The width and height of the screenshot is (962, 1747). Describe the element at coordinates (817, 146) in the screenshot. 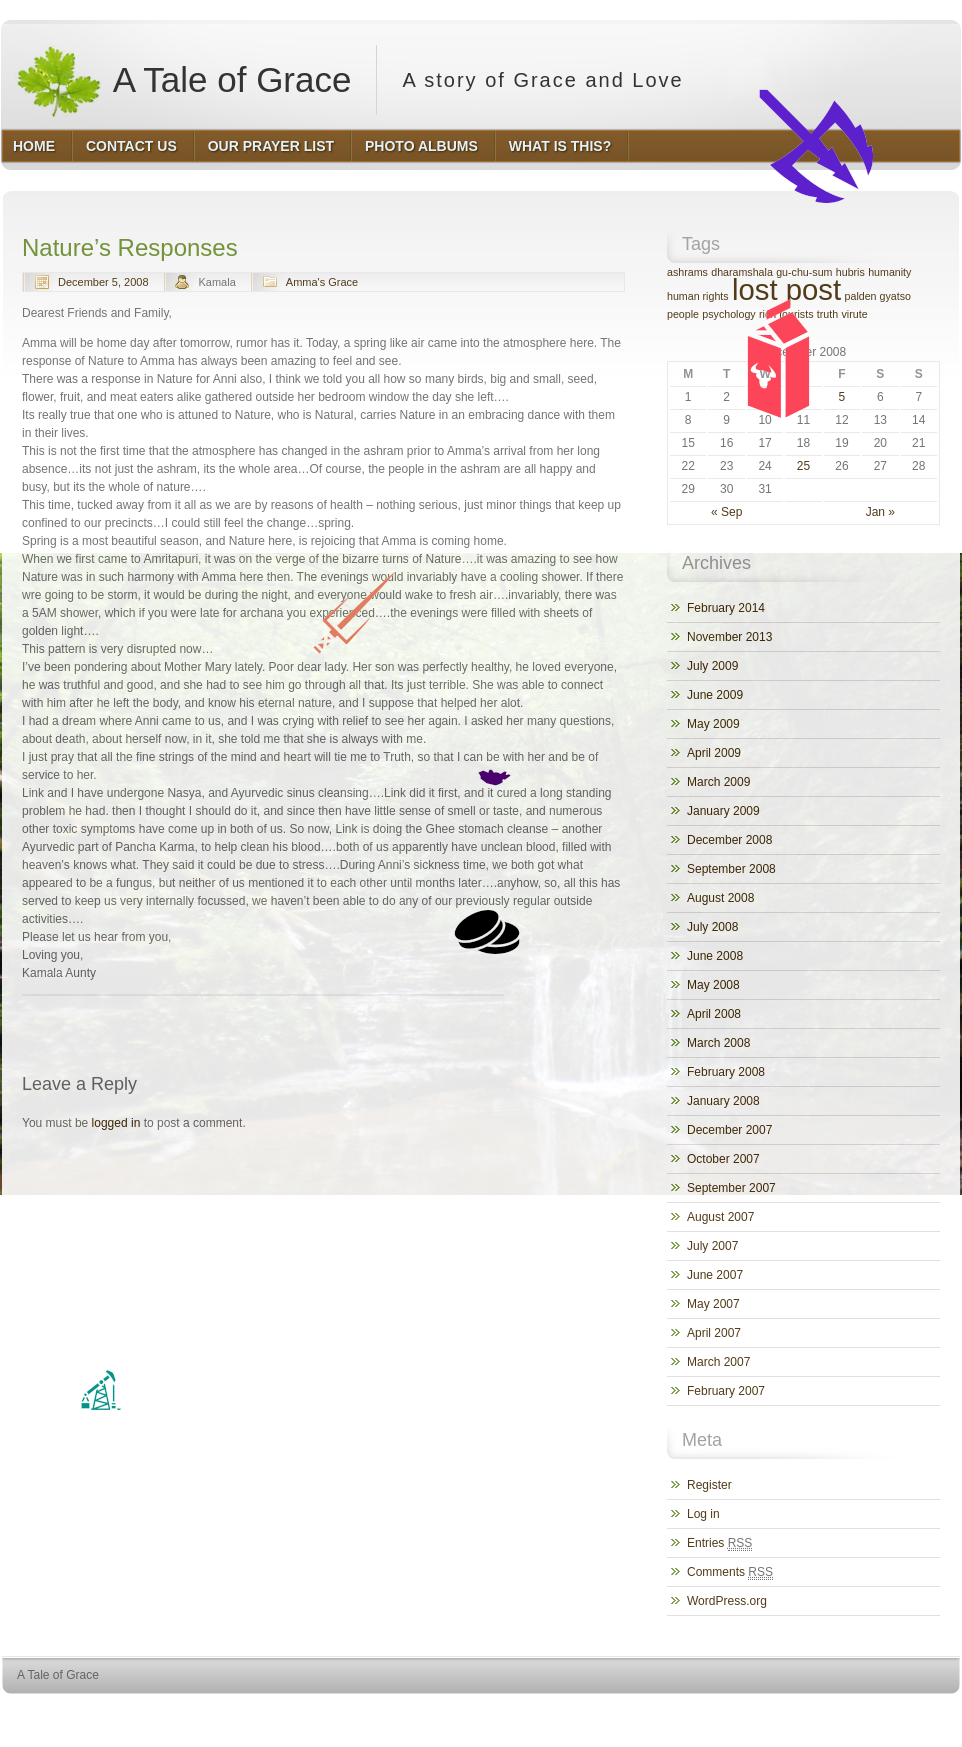

I see `select harpoon or trident weapon` at that location.